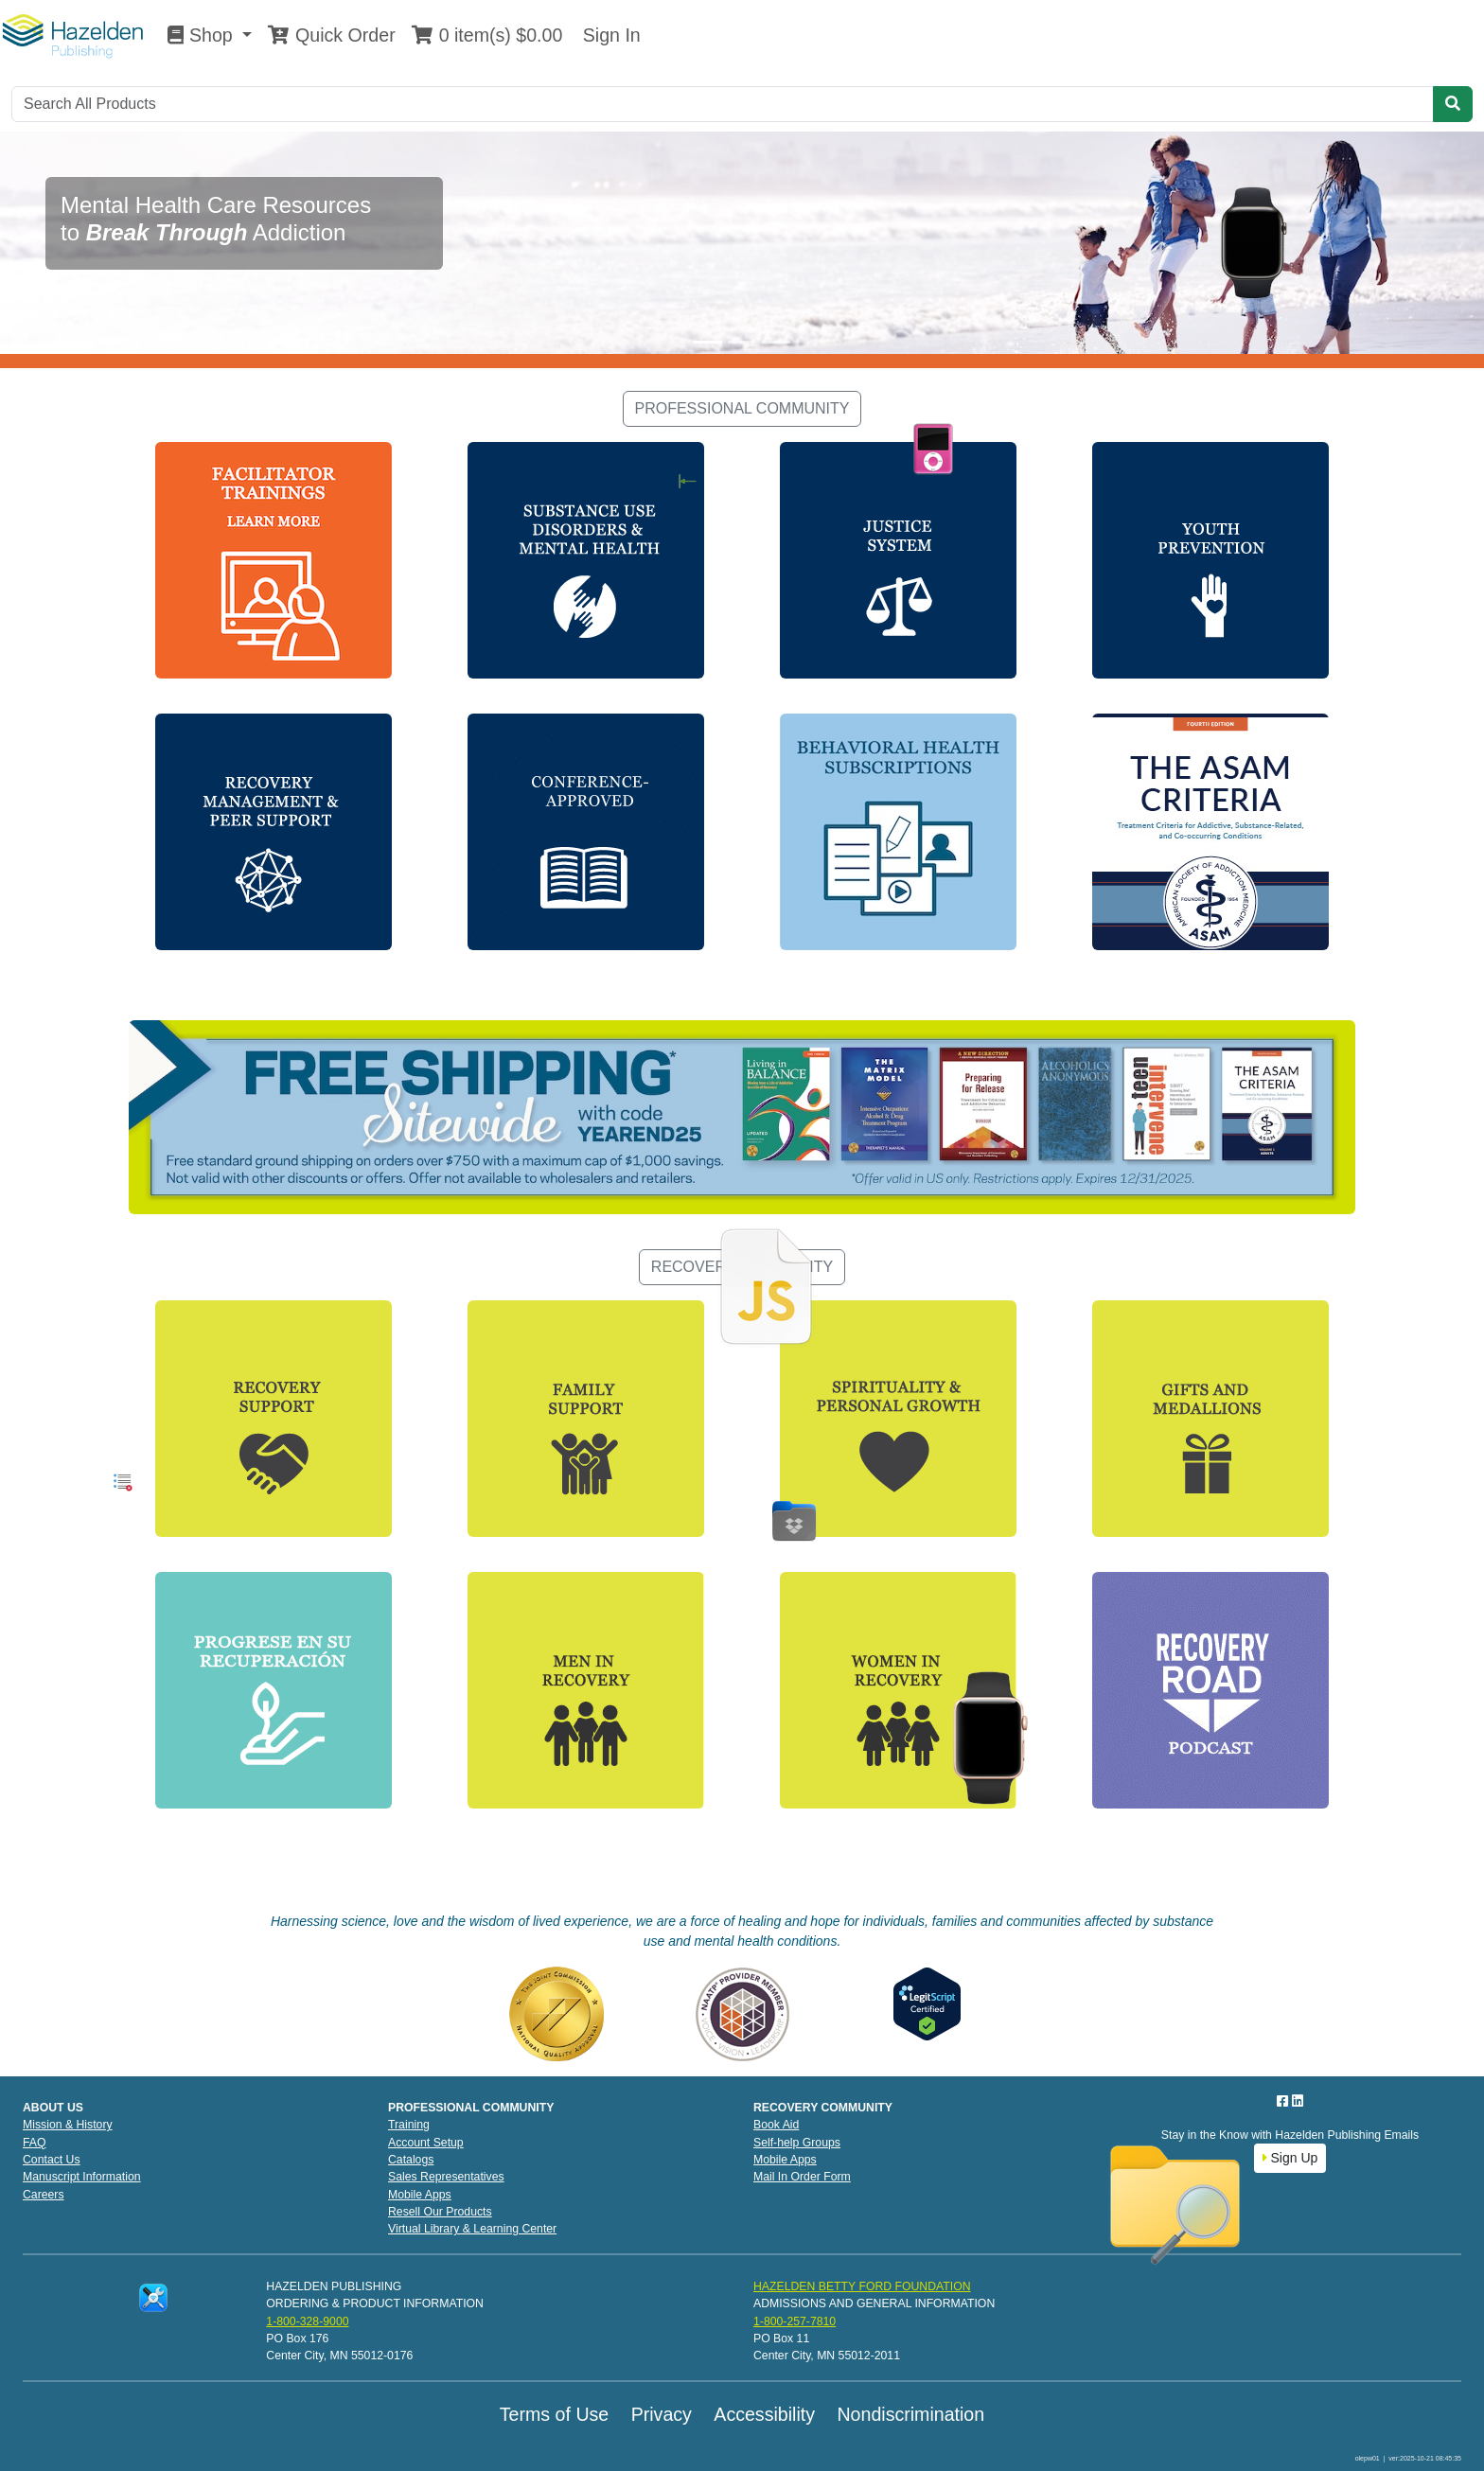 The width and height of the screenshot is (1484, 2471). I want to click on open wireless diagnostics tool, so click(153, 2298).